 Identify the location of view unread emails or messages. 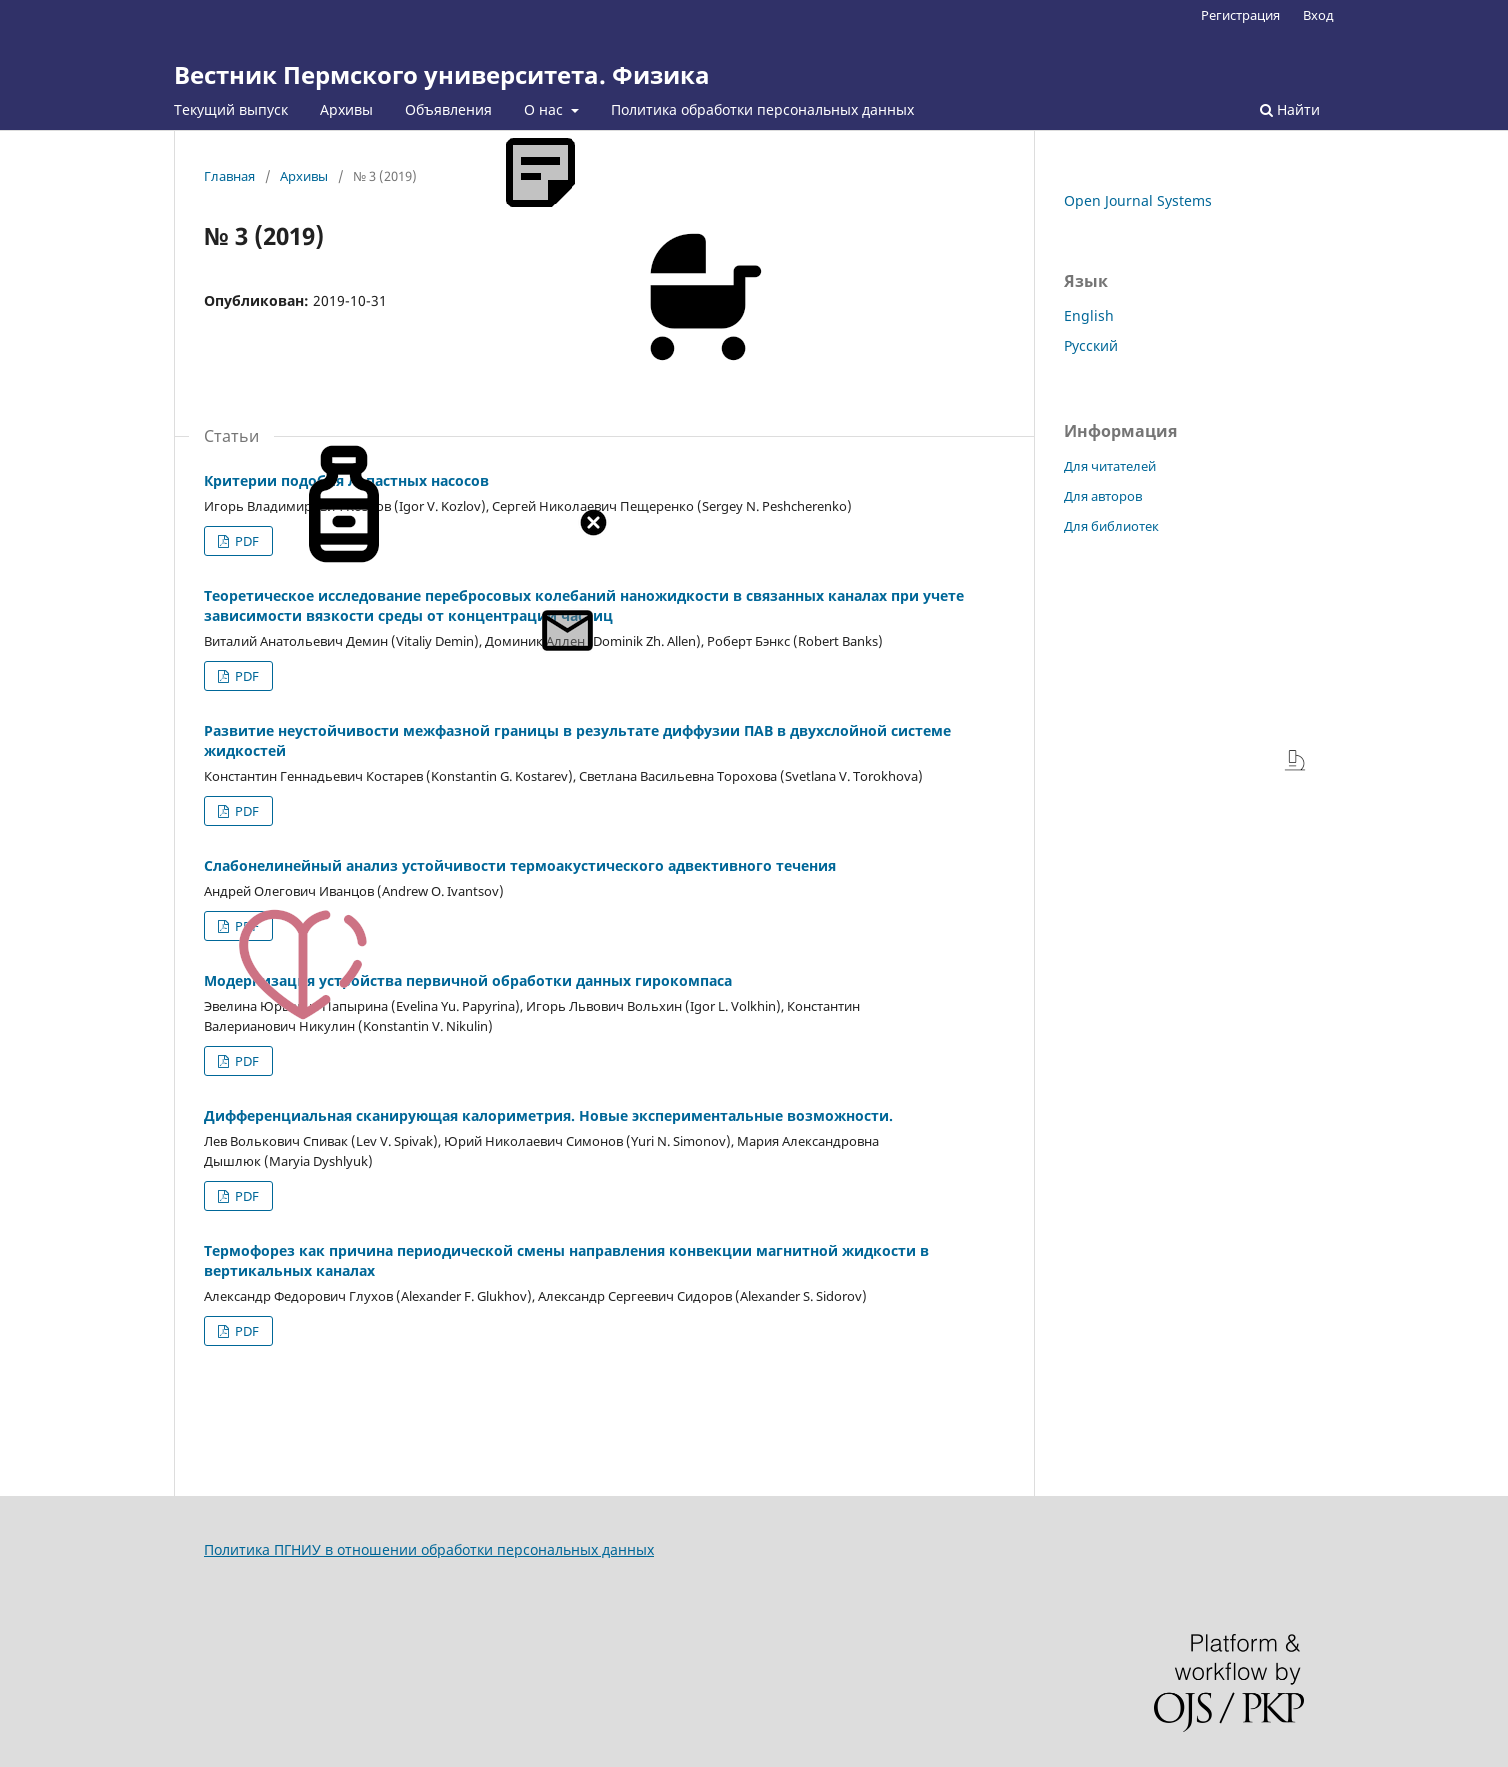
(567, 630).